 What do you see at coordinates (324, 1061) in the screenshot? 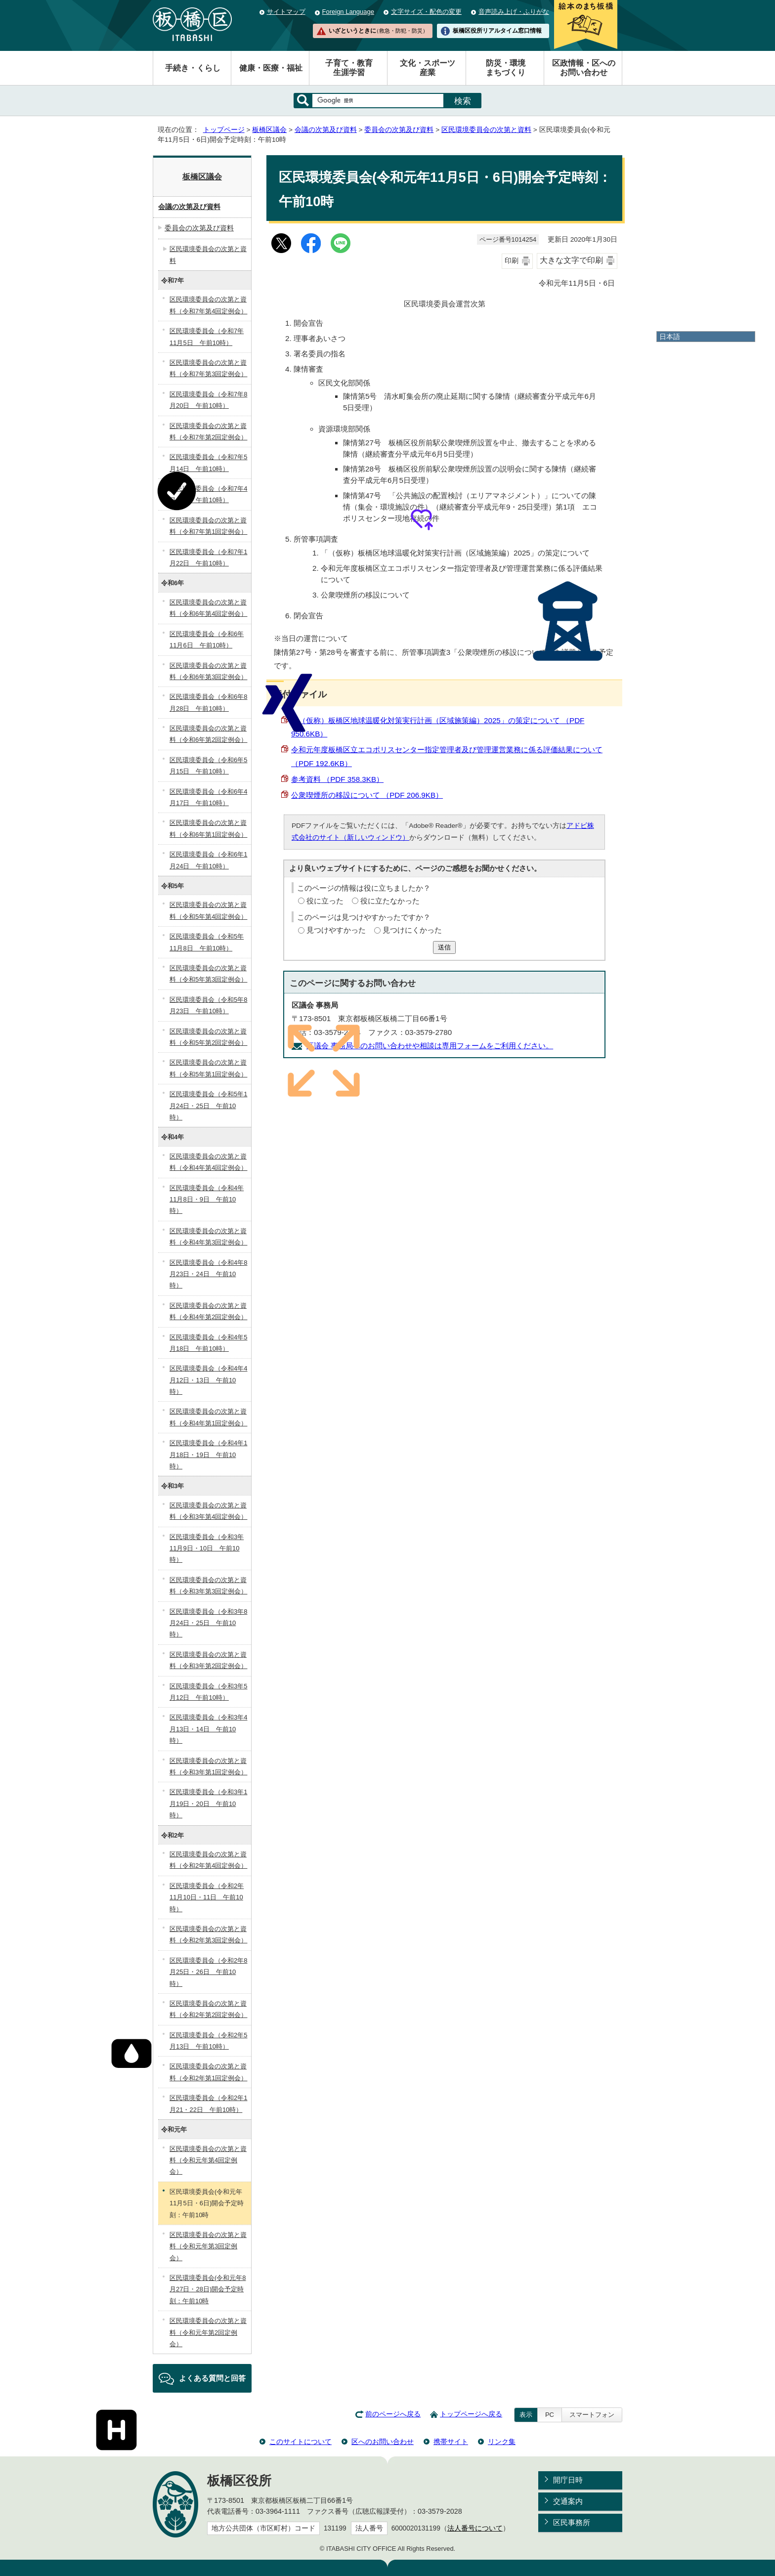
I see `expand to fullscreen mode` at bounding box center [324, 1061].